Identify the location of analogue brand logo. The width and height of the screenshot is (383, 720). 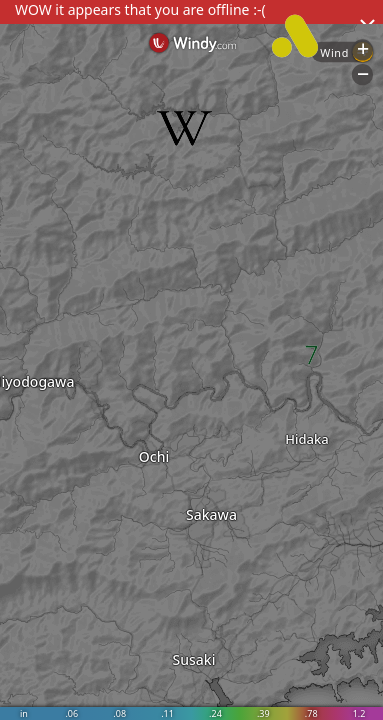
(295, 36).